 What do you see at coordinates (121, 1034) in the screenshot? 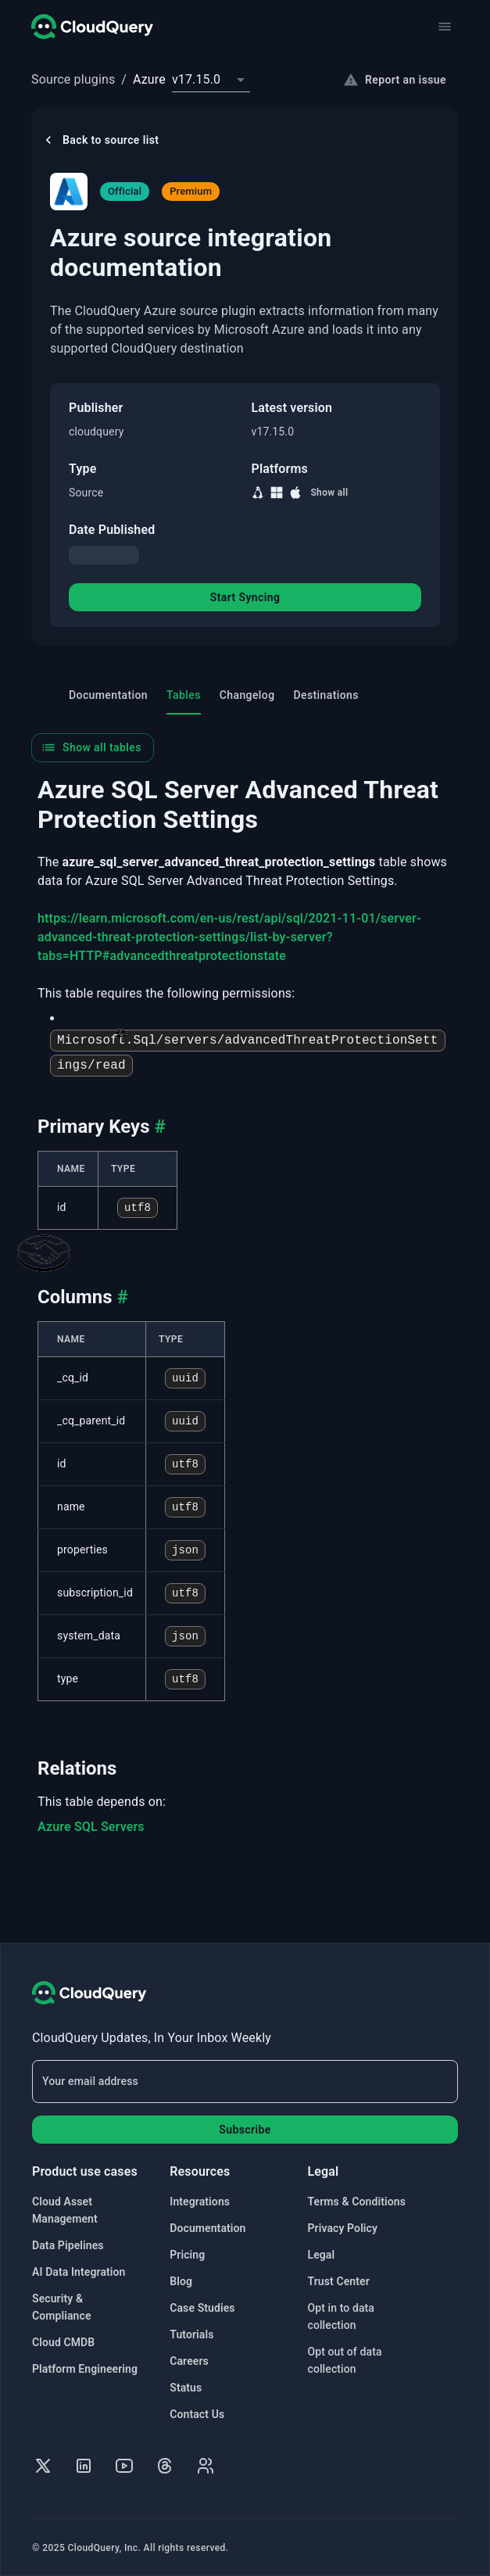
I see `sharp electronics brand logo` at bounding box center [121, 1034].